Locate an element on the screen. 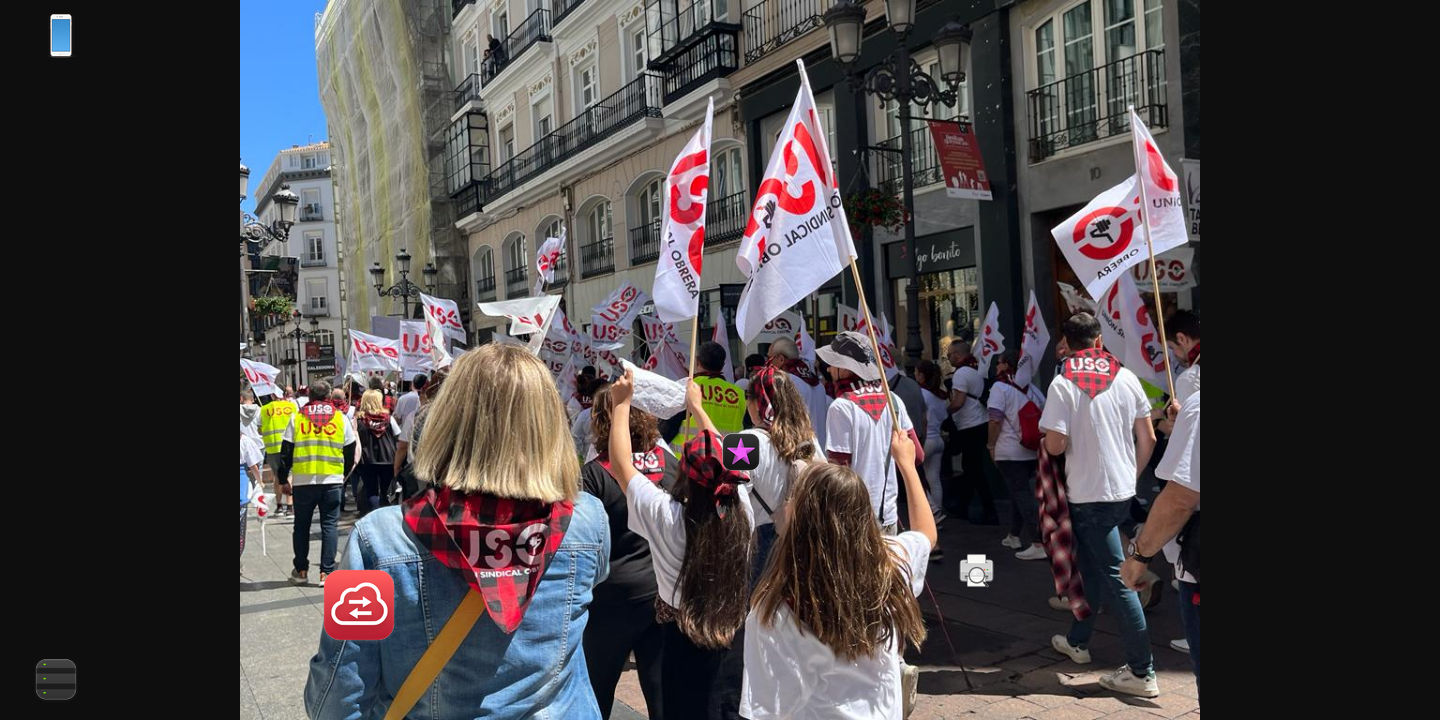 The width and height of the screenshot is (1440, 720). open opensnitch firewall application is located at coordinates (359, 605).